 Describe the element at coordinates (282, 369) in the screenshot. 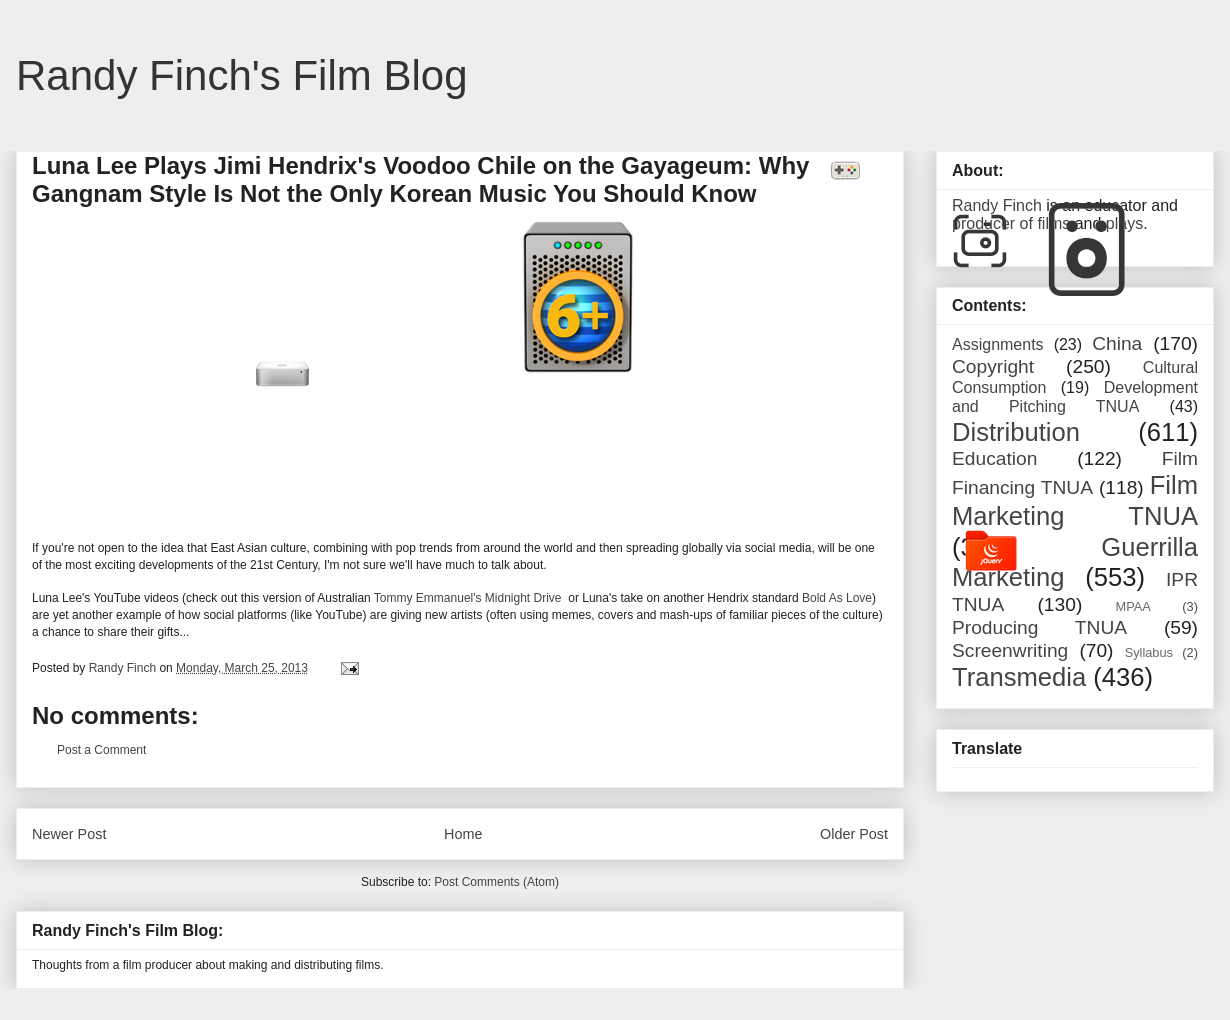

I see `mac mini server device` at that location.